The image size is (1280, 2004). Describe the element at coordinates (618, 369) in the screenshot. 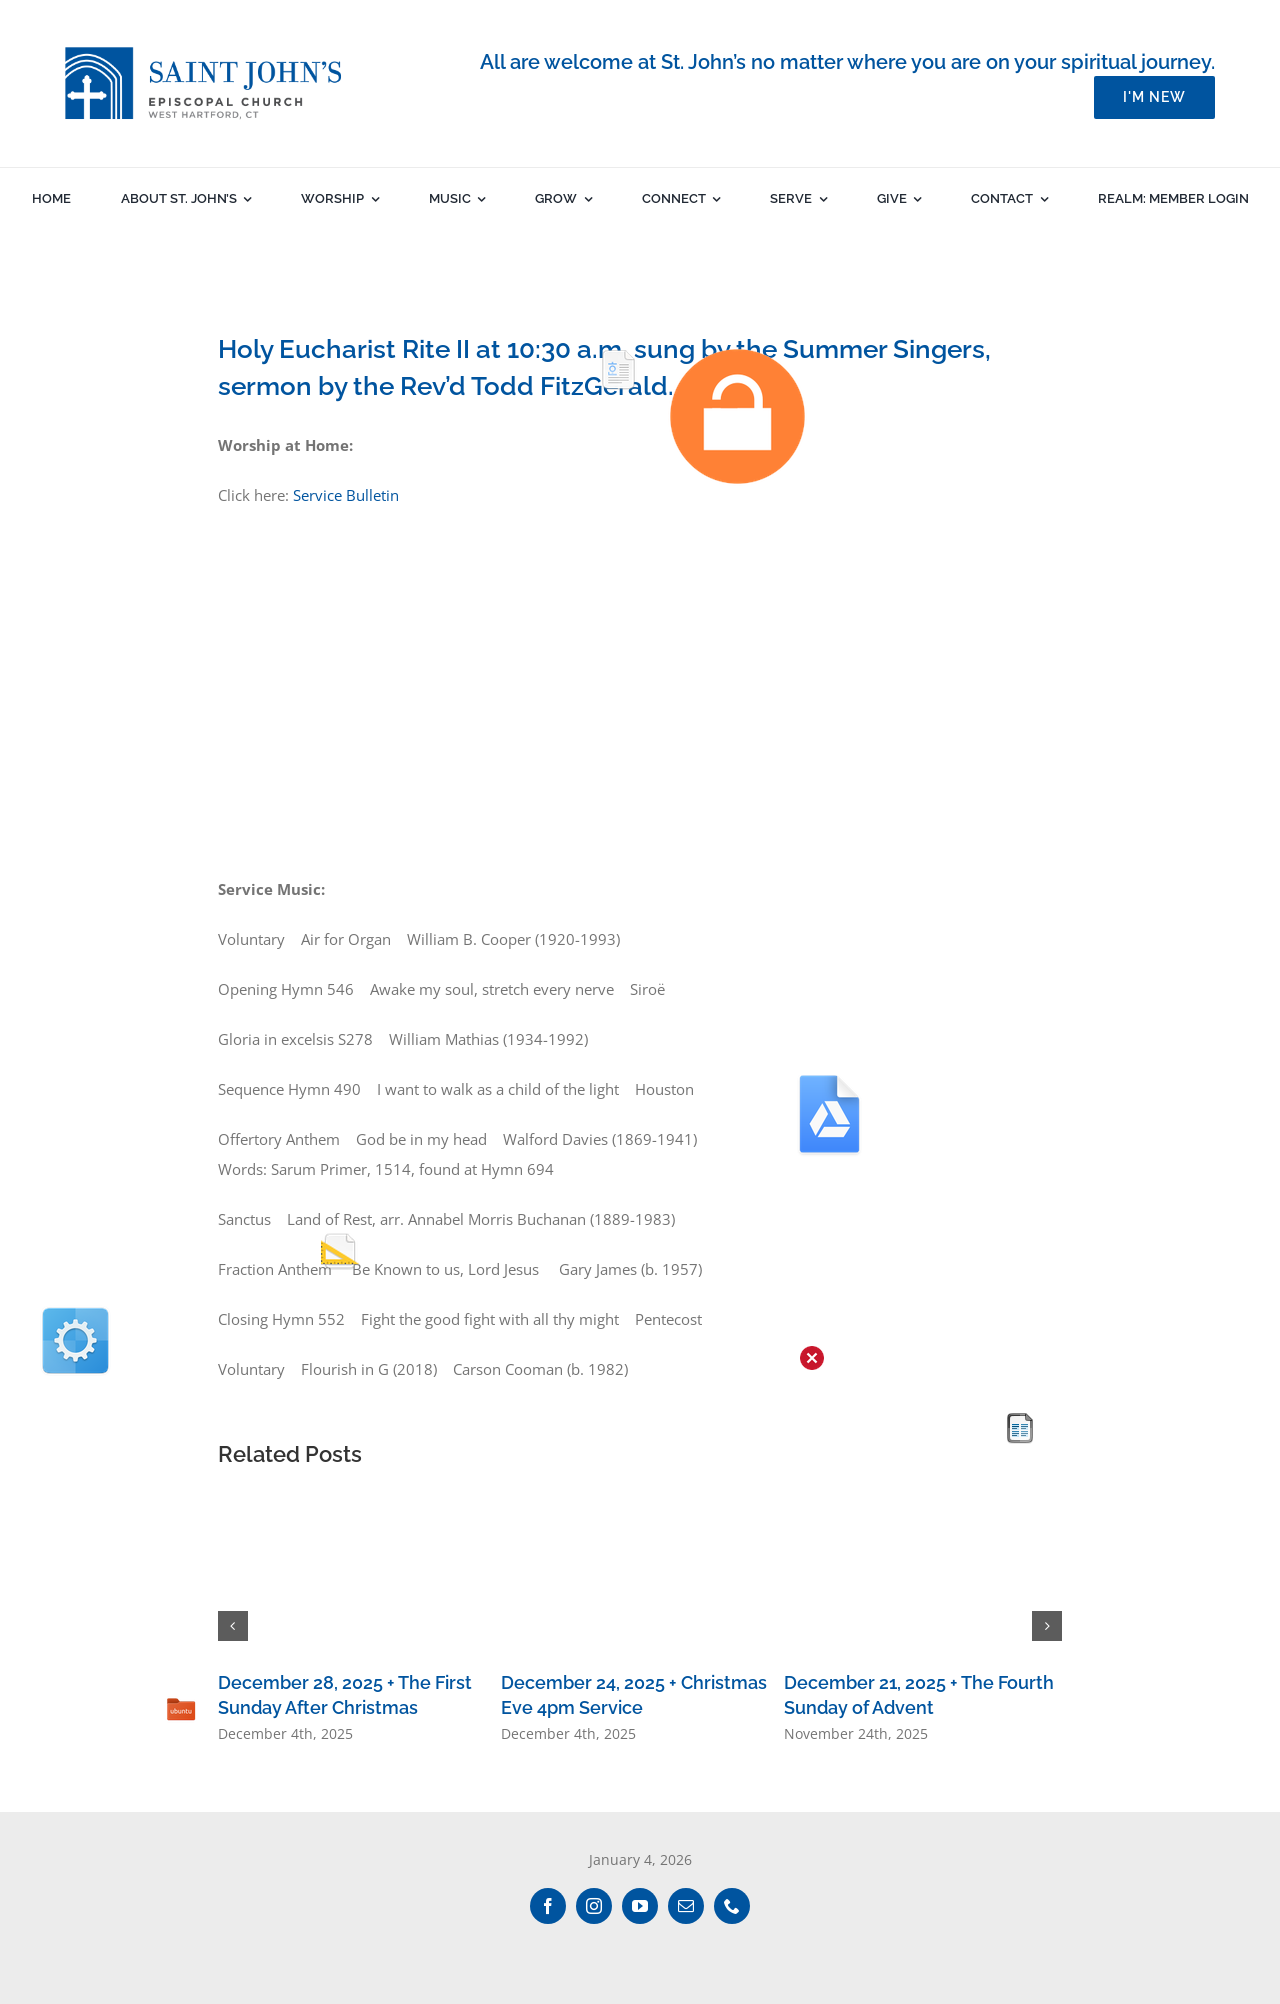

I see `hancom hangul word processor document file` at that location.